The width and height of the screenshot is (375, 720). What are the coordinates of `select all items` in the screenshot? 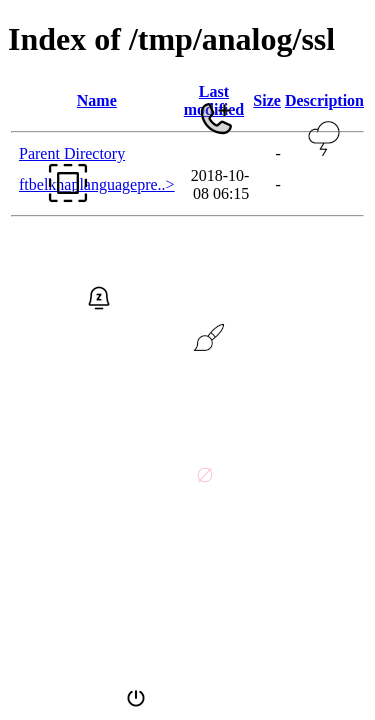 It's located at (68, 183).